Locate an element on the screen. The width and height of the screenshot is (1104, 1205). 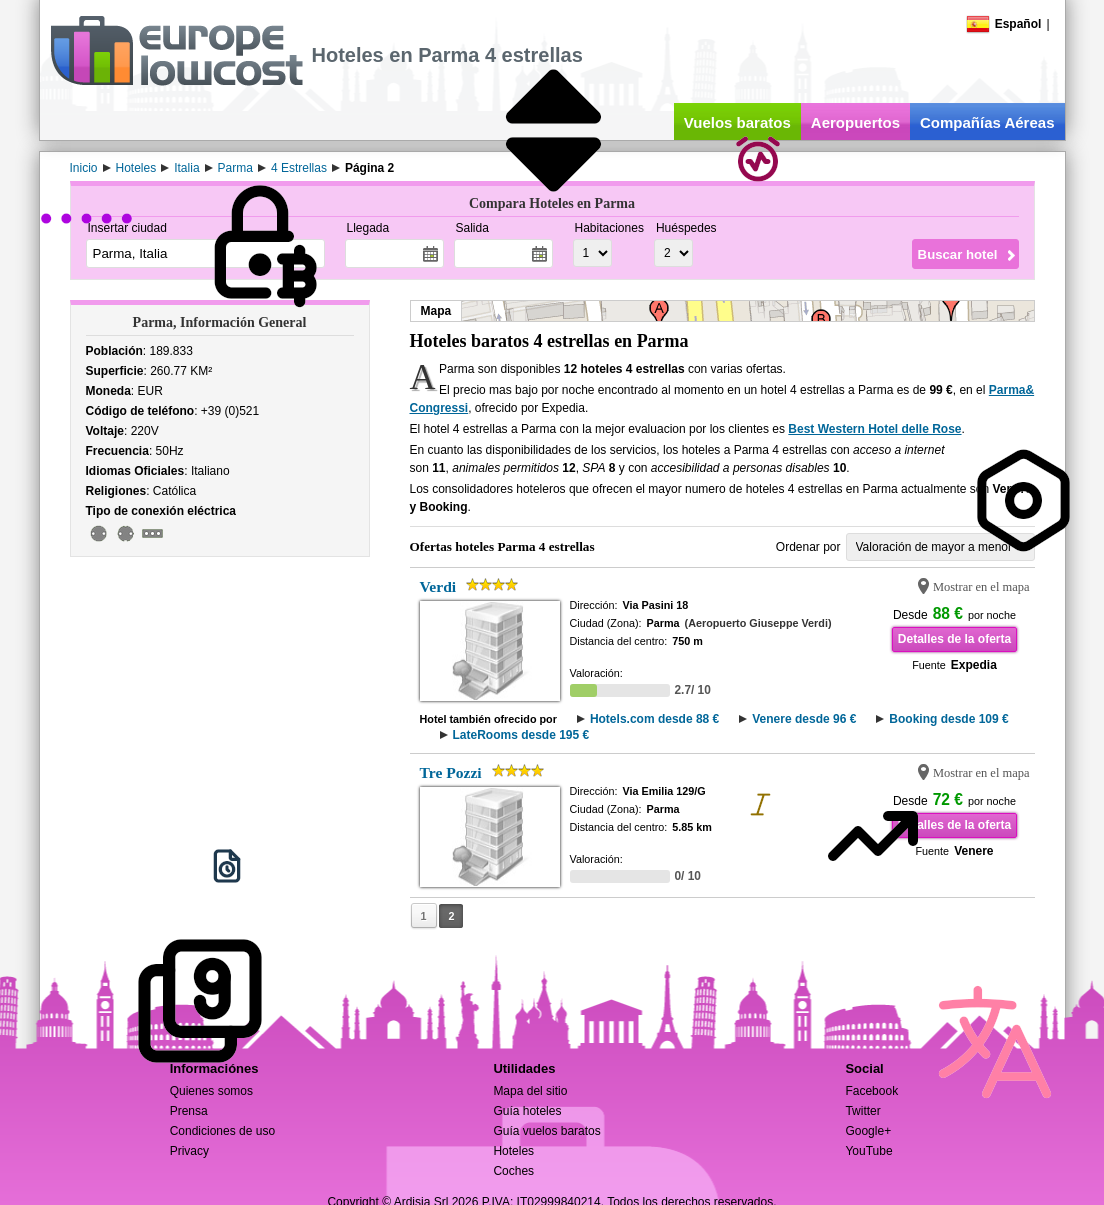
expand or collapse a dropdown menu is located at coordinates (553, 130).